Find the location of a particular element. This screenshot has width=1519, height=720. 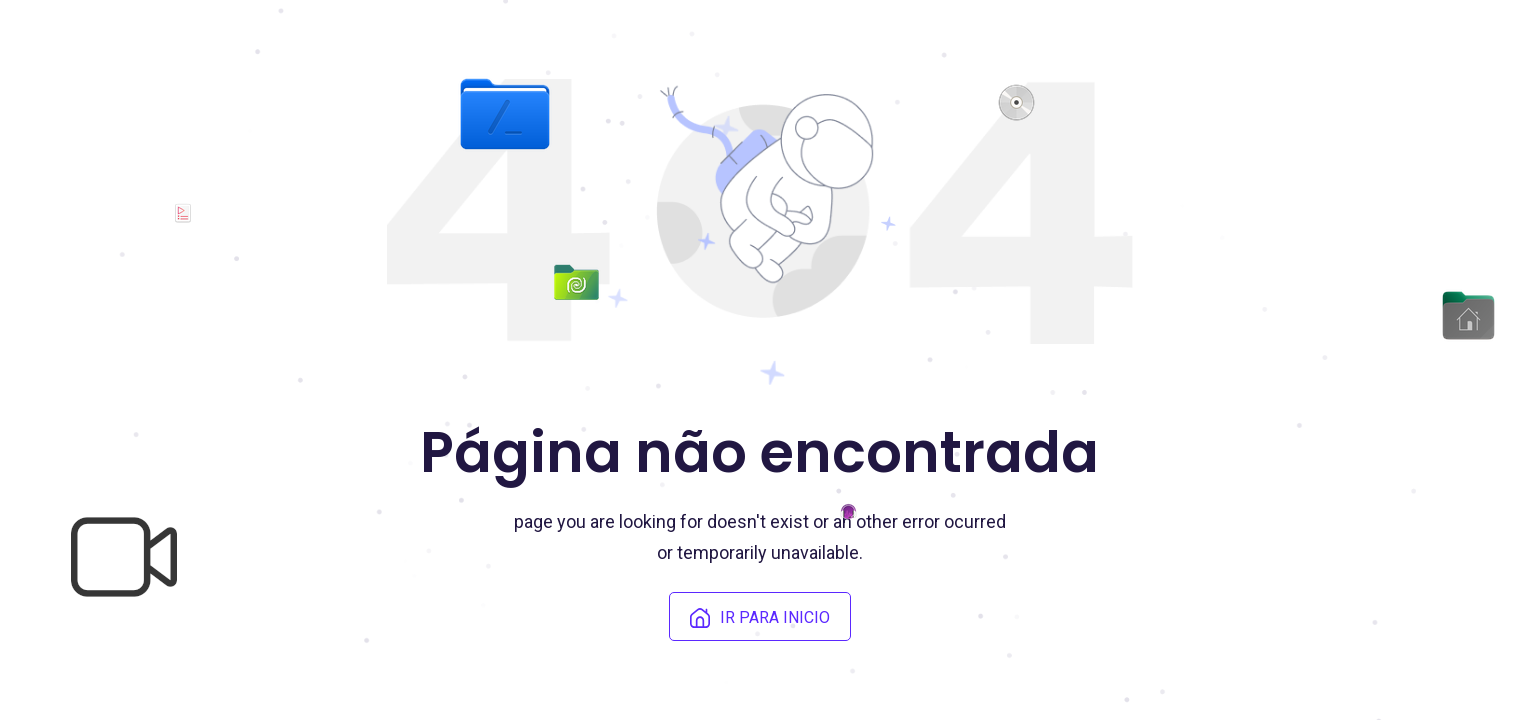

start a video call is located at coordinates (124, 557).